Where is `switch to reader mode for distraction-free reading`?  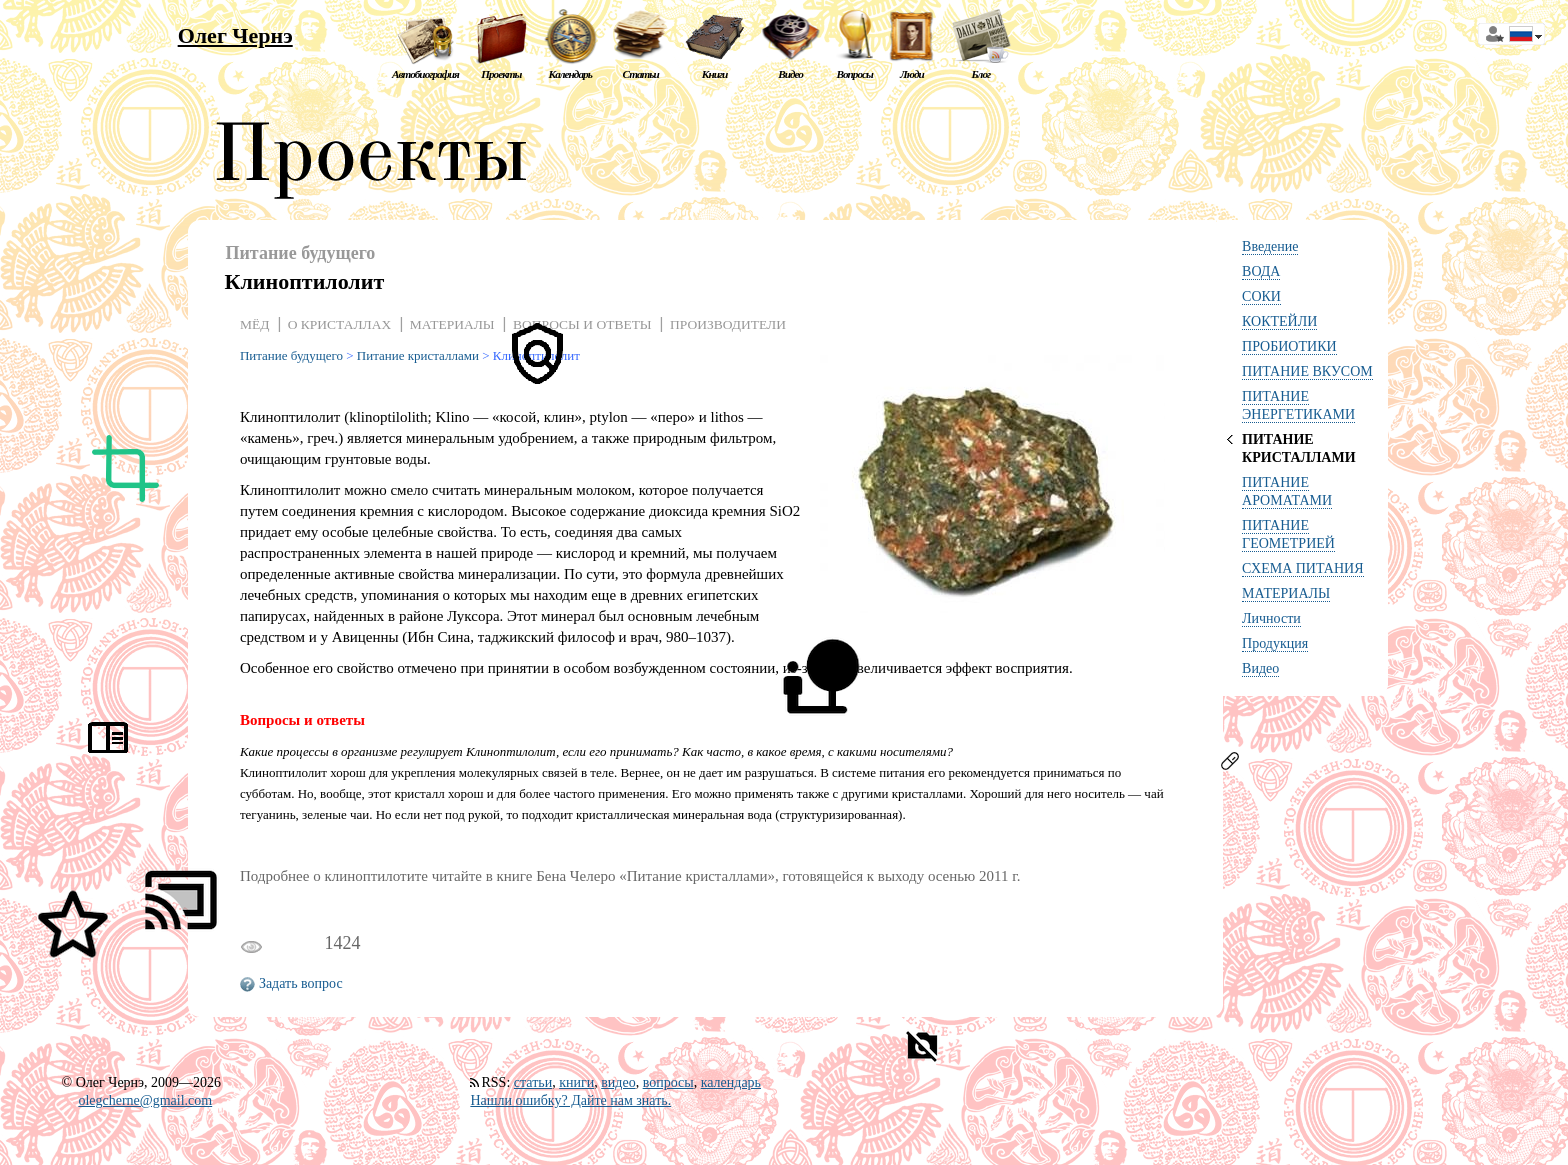
switch to reader mode for distraction-free reading is located at coordinates (108, 737).